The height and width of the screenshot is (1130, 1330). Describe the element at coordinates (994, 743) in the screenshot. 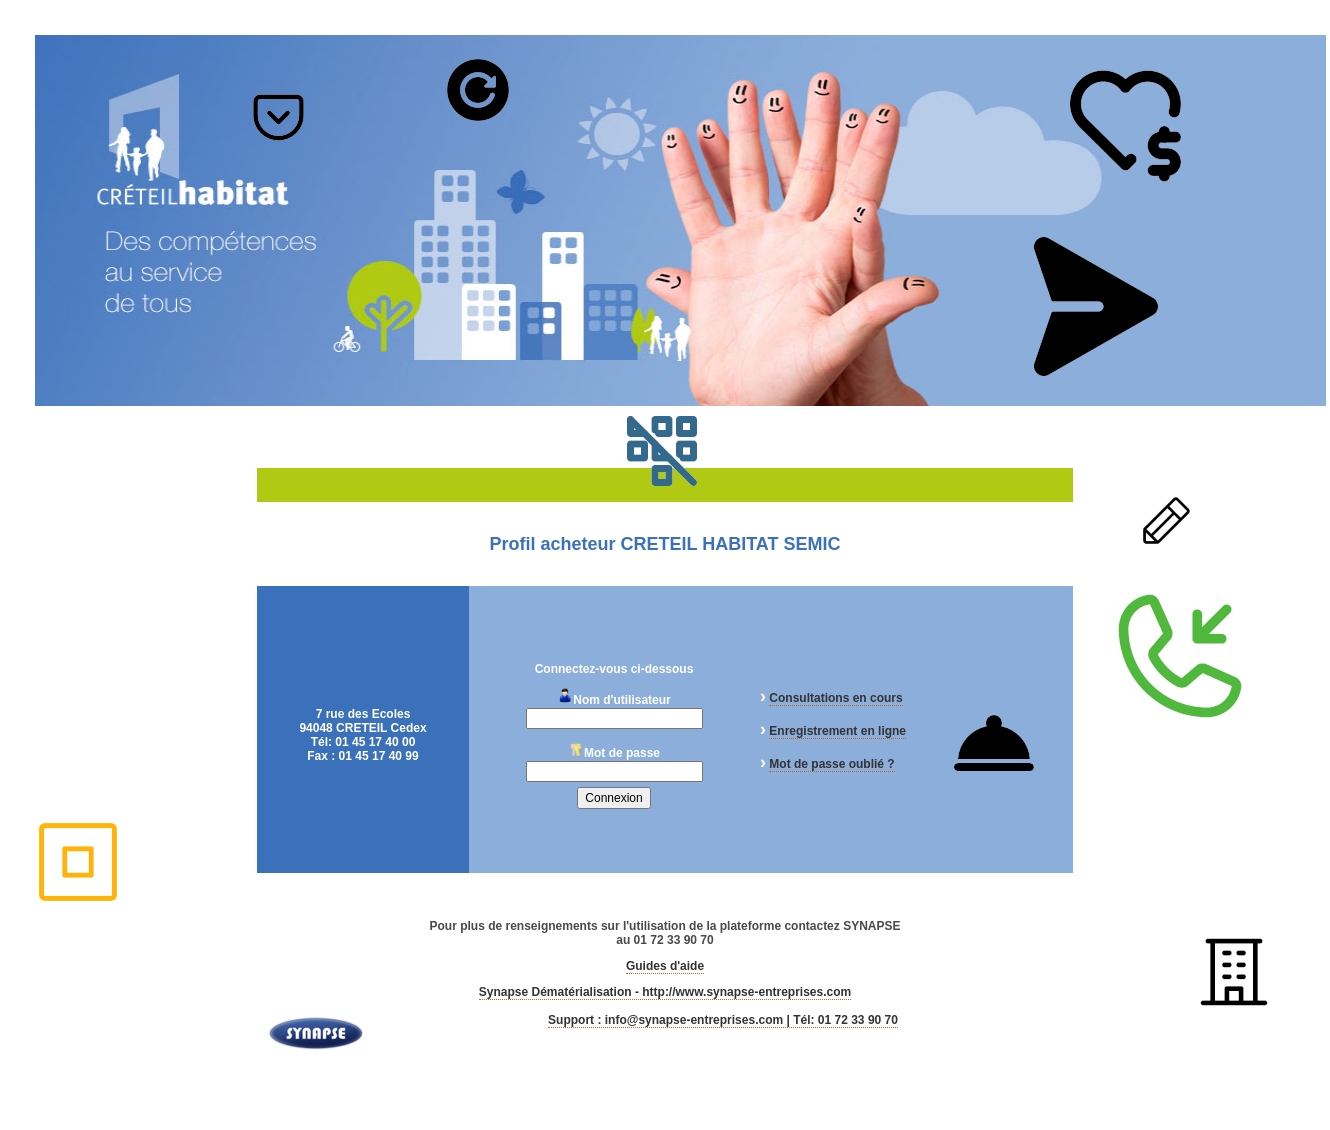

I see `request room service or hotel amenities` at that location.